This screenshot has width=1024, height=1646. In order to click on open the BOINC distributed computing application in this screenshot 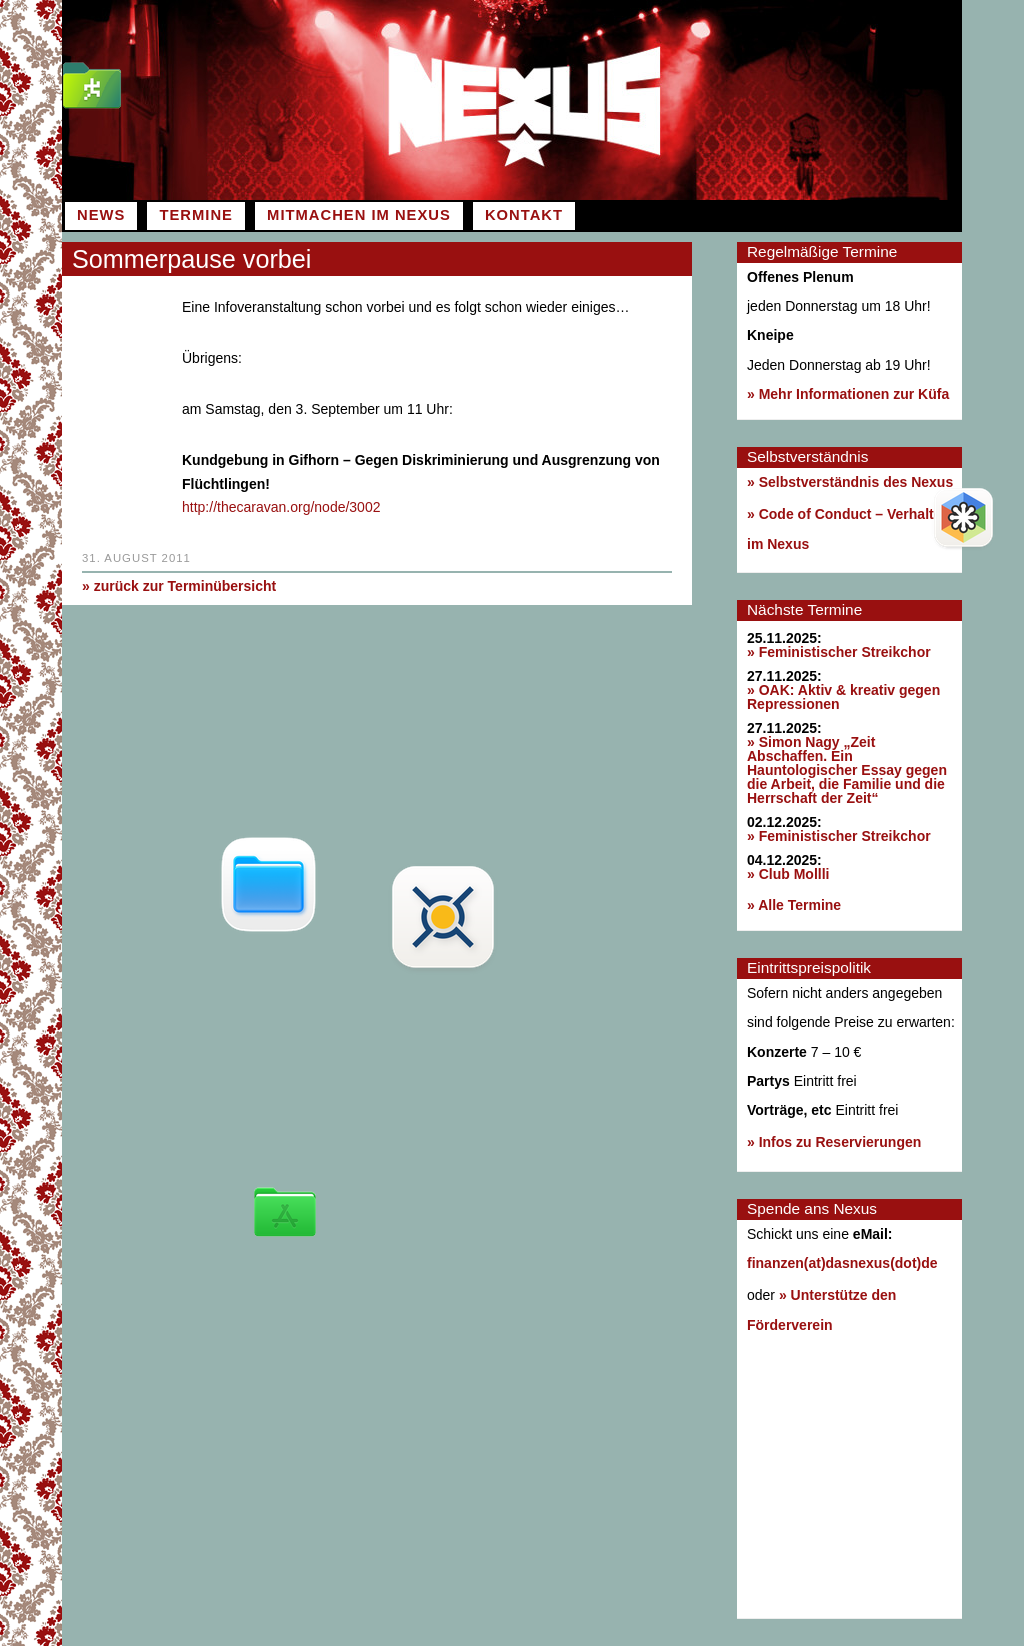, I will do `click(443, 917)`.